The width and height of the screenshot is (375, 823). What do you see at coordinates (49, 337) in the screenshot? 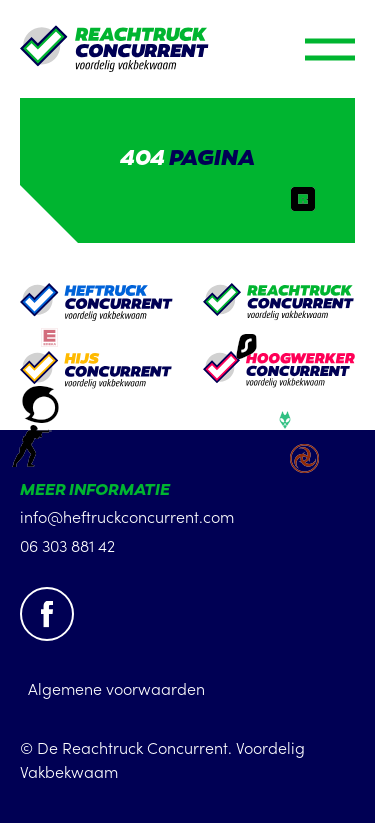
I see `open the EDEKA grocery store app` at bounding box center [49, 337].